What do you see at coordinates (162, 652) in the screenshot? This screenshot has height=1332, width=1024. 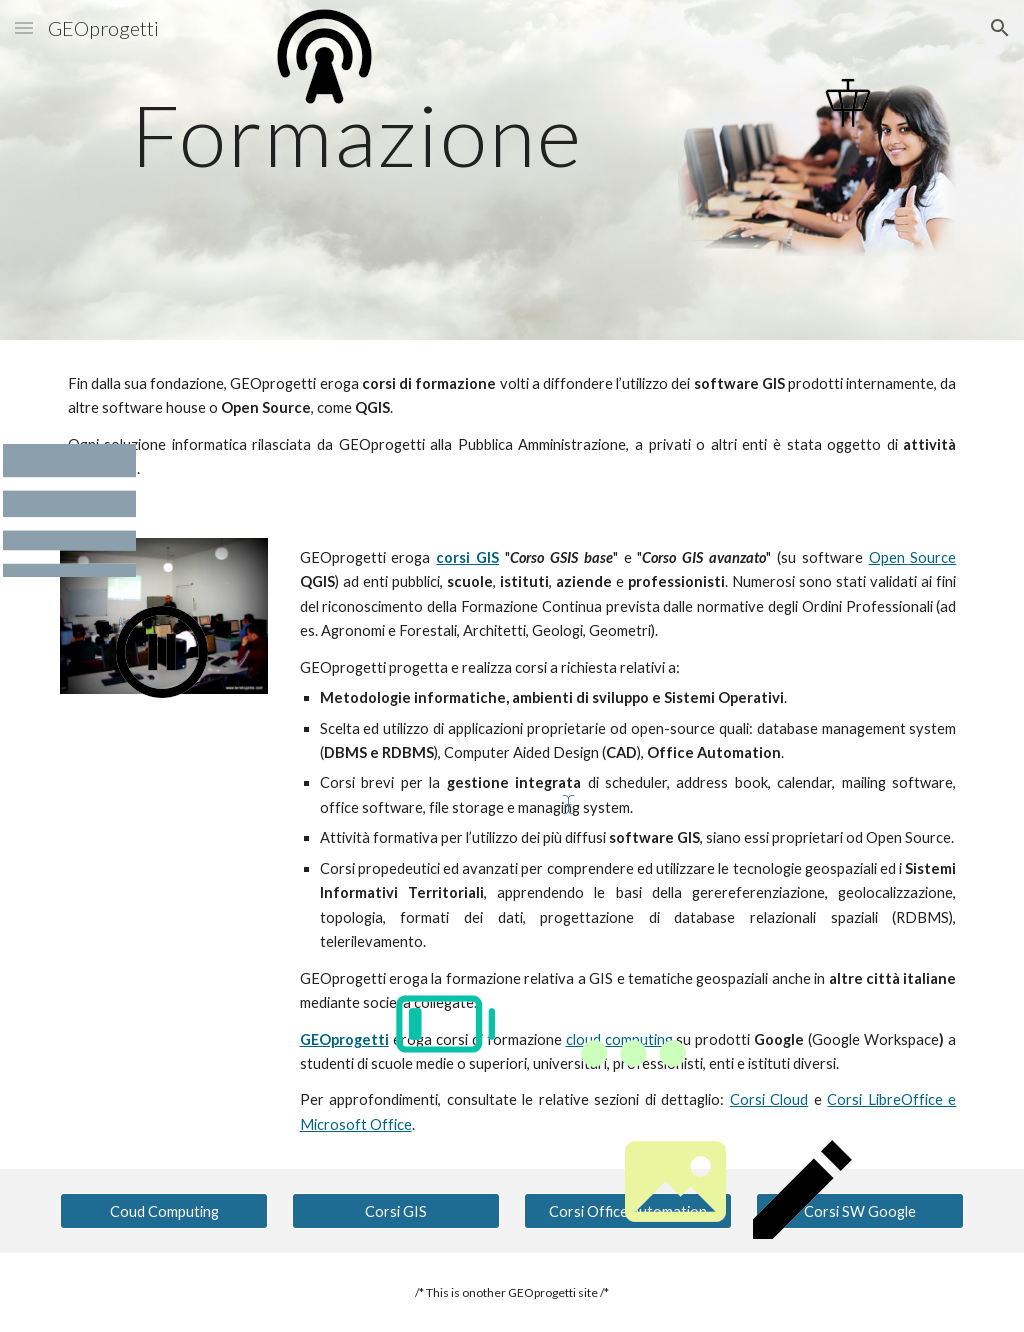 I see `pause media playback` at bounding box center [162, 652].